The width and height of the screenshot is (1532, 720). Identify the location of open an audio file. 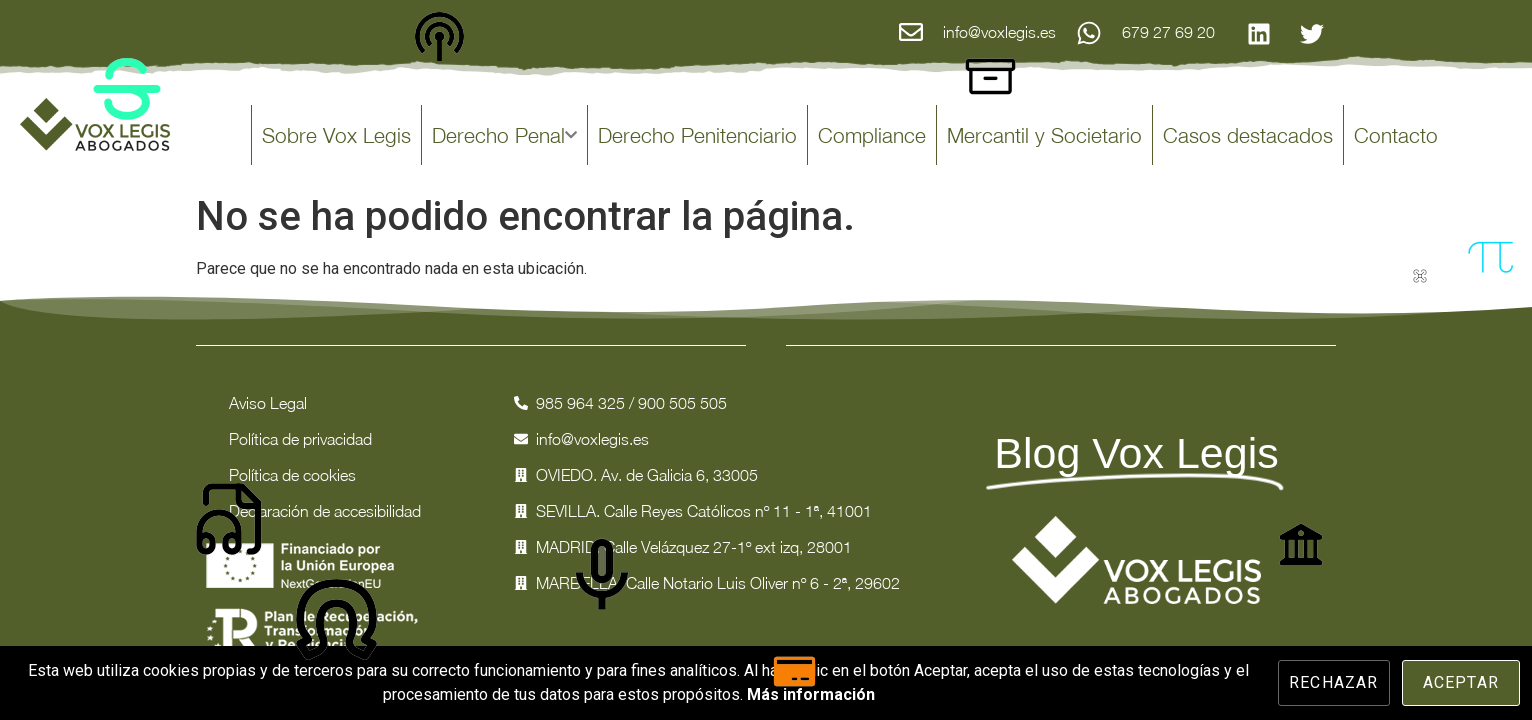
(232, 519).